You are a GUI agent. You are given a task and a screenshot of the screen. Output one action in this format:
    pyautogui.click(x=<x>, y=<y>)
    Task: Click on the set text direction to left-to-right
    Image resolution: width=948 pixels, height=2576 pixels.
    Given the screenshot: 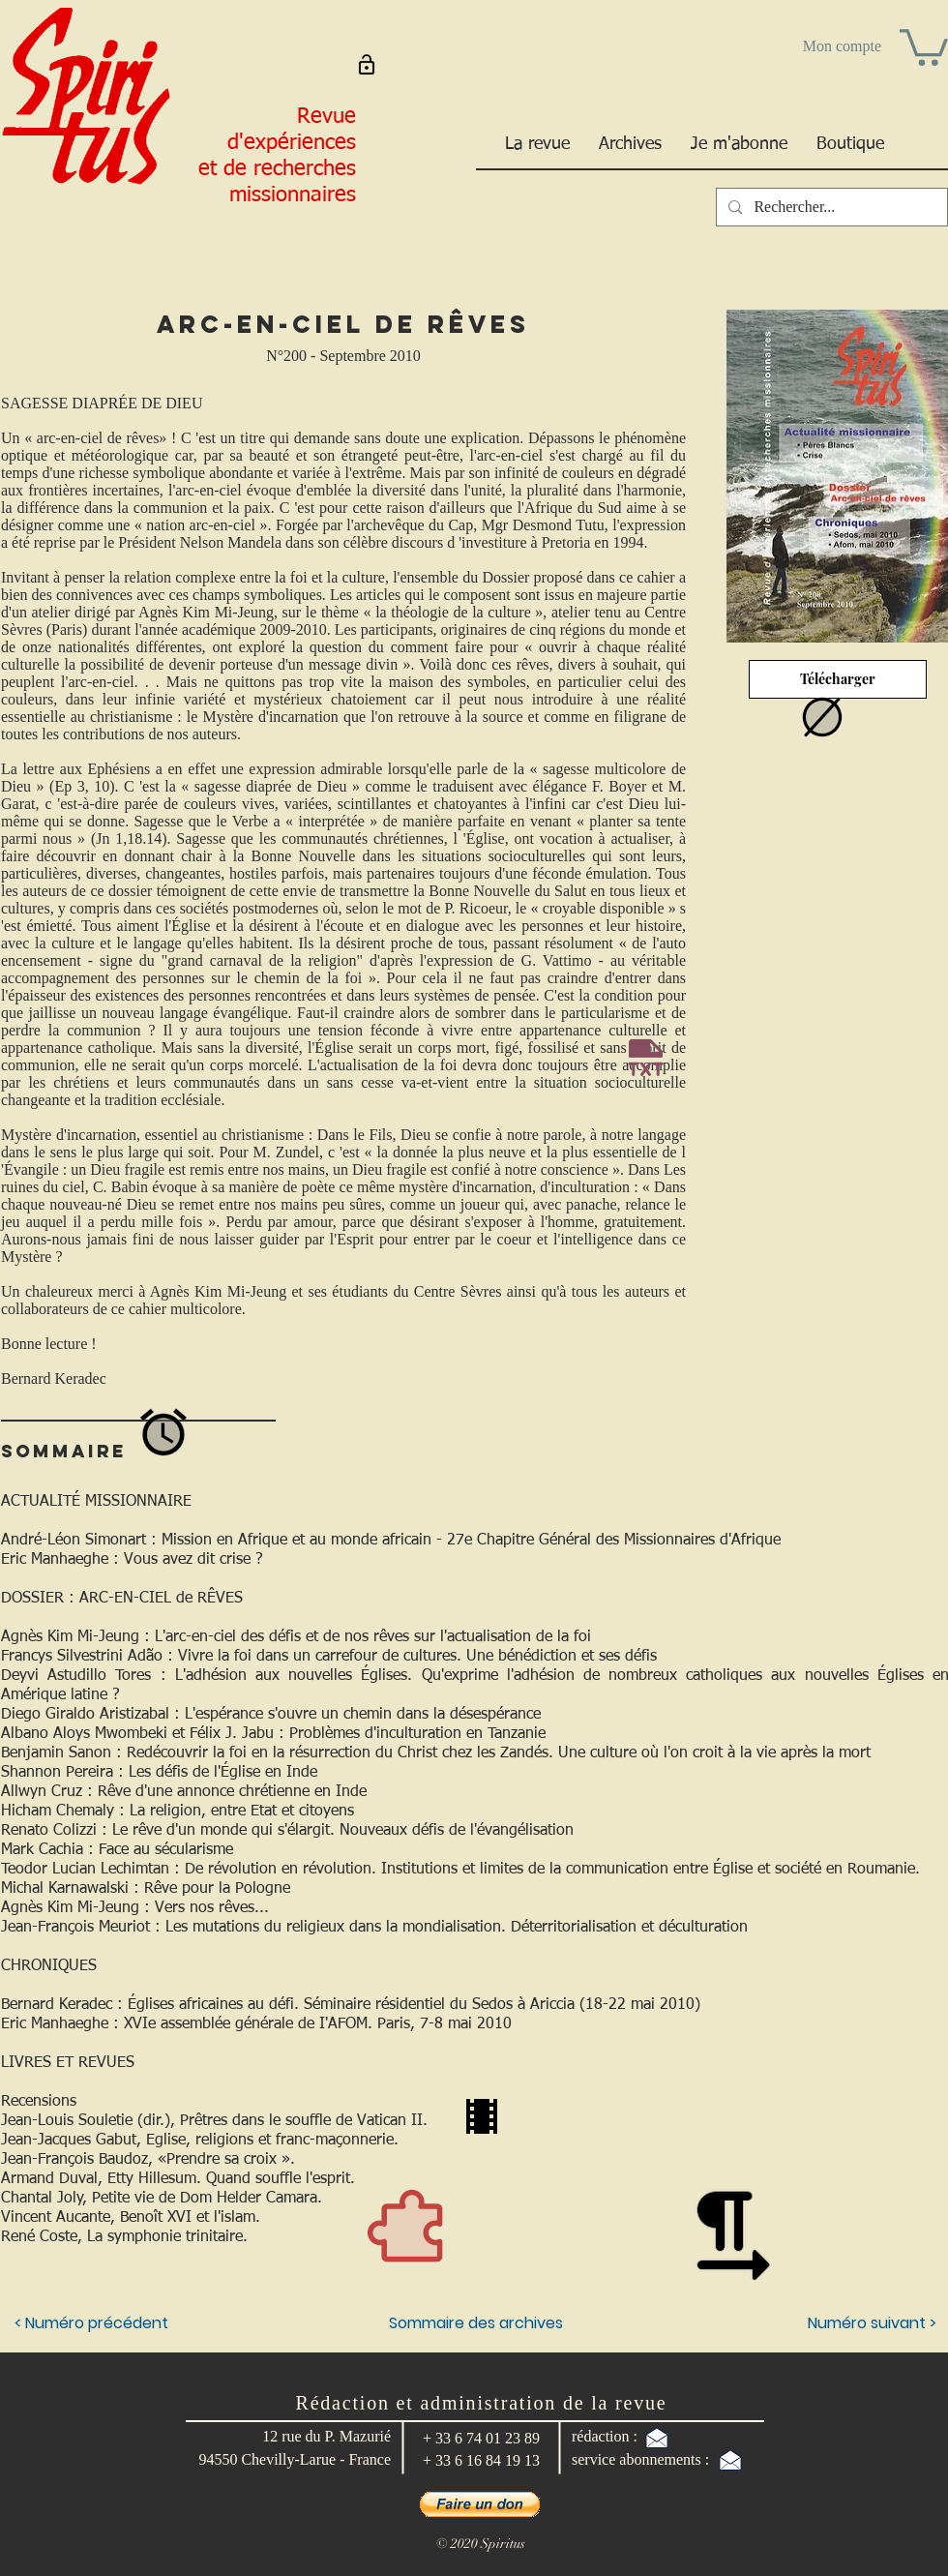 What is the action you would take?
    pyautogui.click(x=729, y=2237)
    